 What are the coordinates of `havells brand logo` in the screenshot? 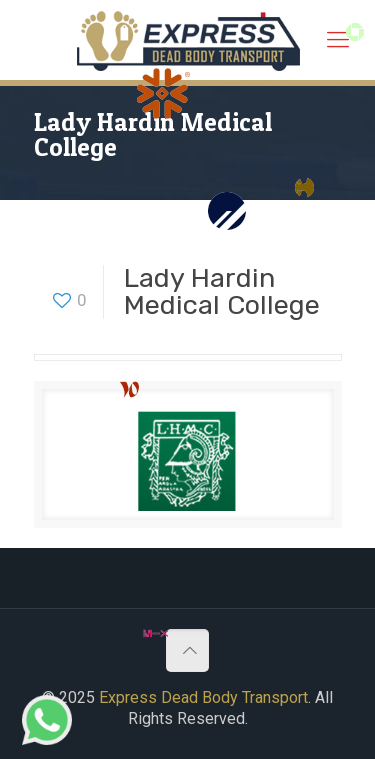 It's located at (304, 187).